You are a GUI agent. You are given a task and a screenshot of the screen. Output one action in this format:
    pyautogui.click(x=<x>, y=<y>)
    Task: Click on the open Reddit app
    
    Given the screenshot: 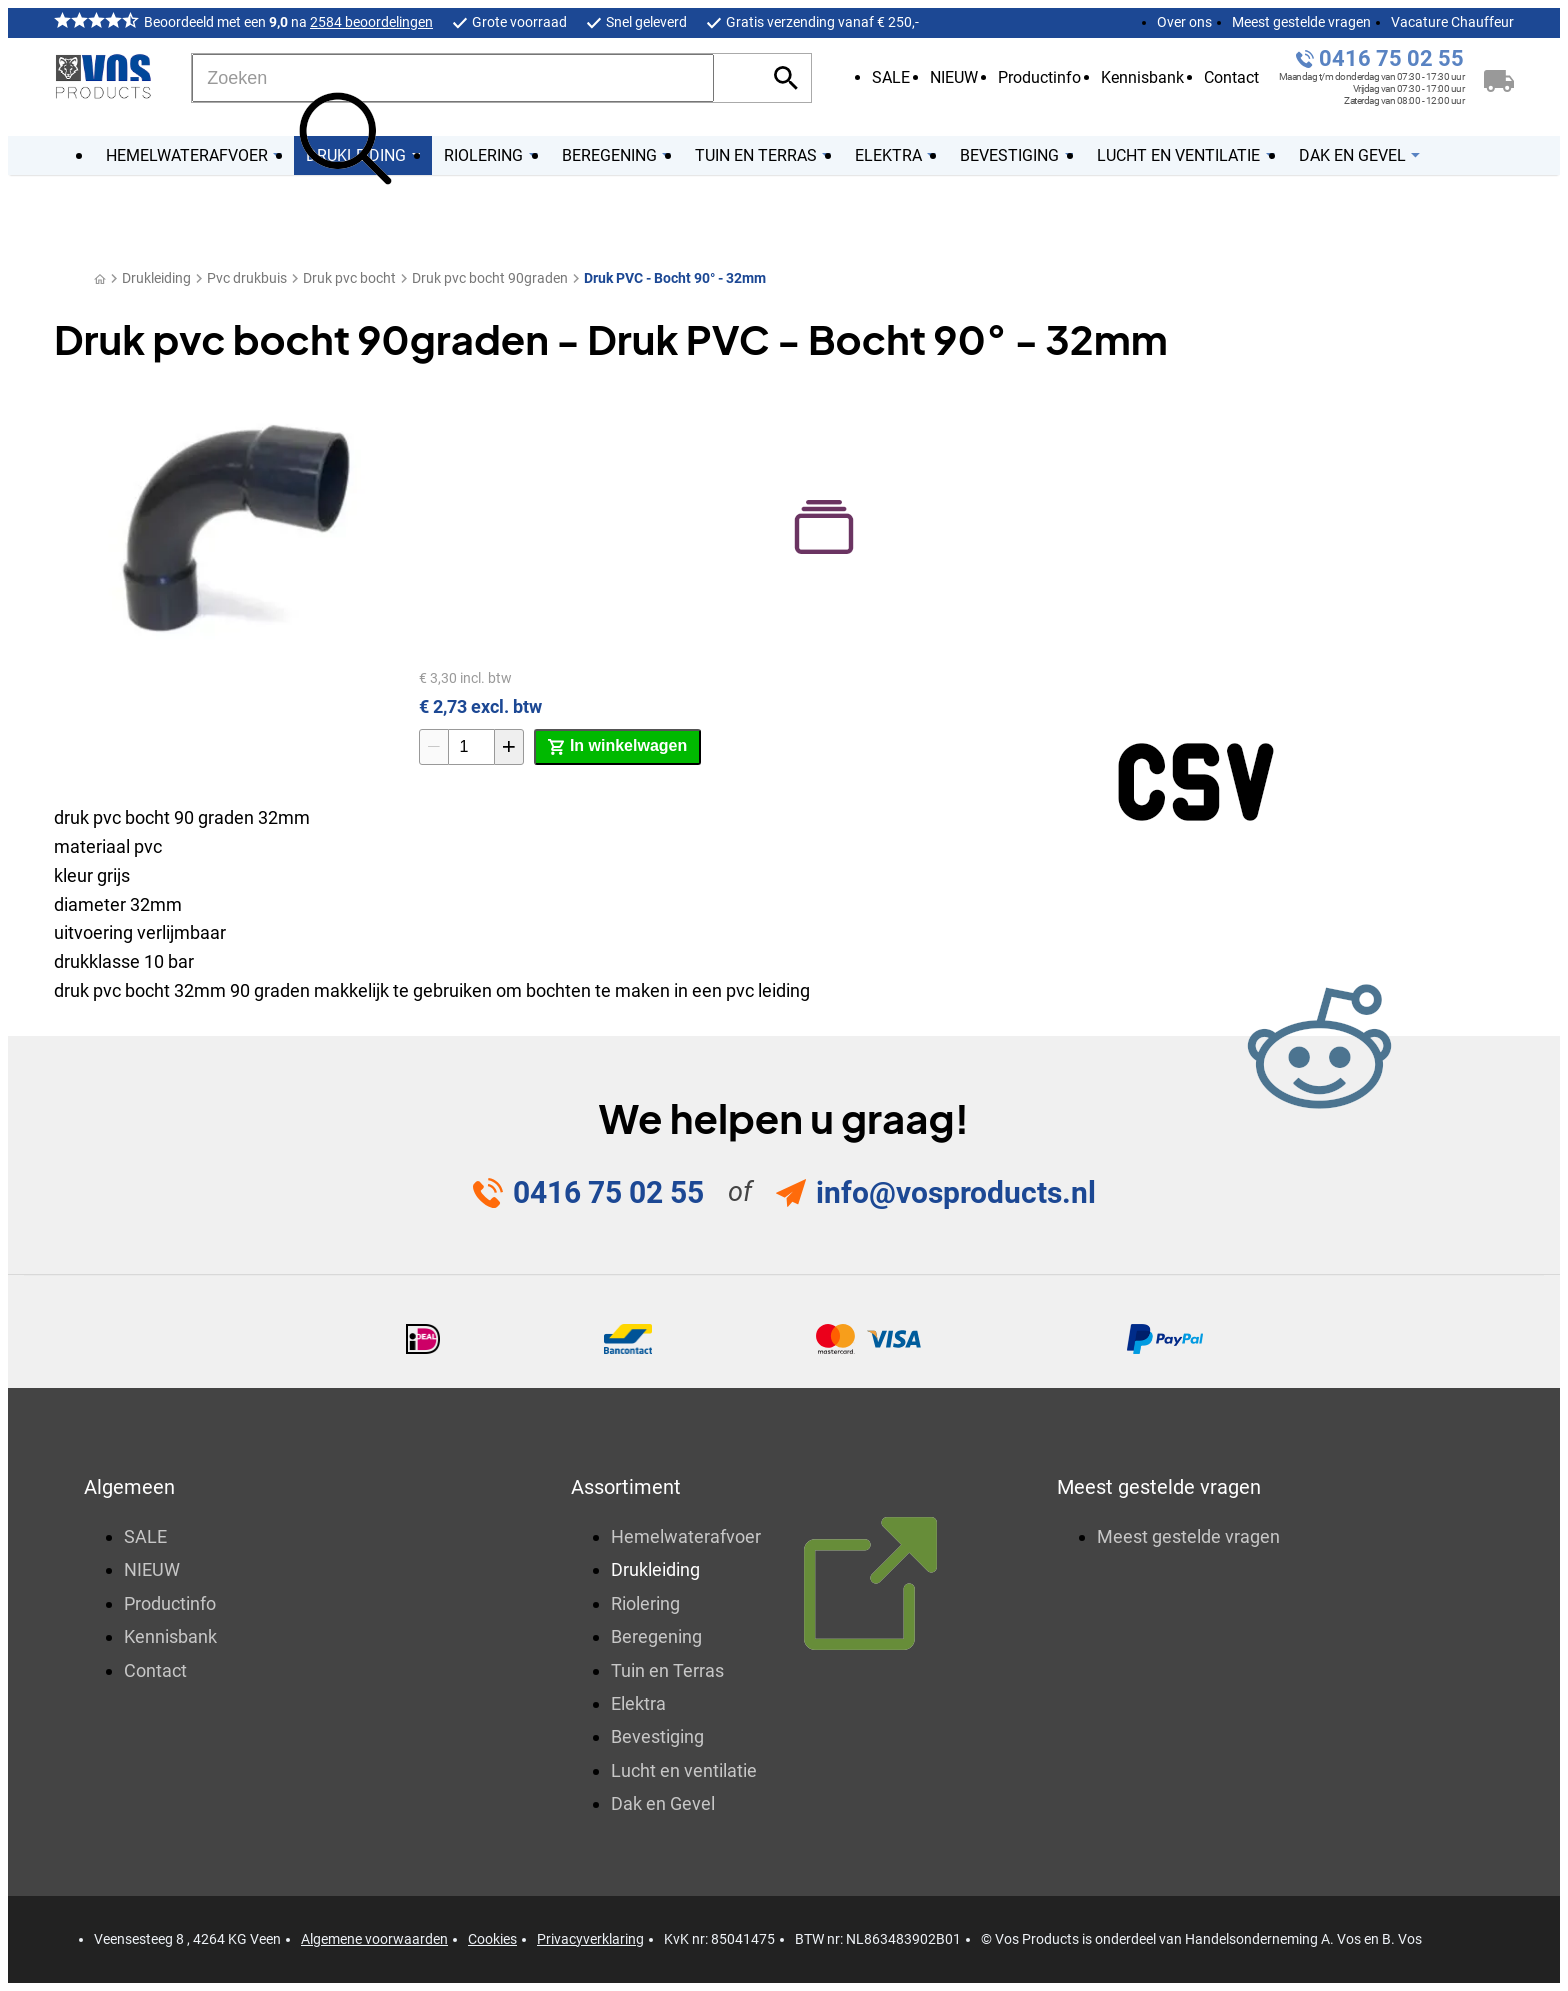 What is the action you would take?
    pyautogui.click(x=1319, y=1046)
    